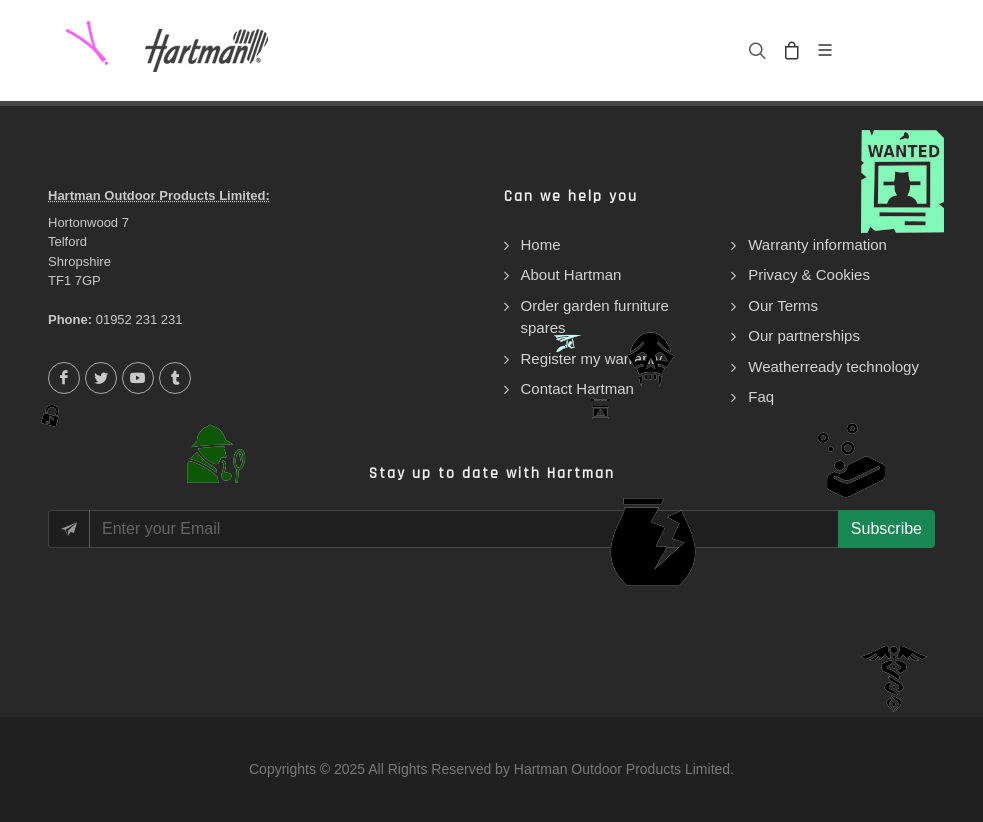 The width and height of the screenshot is (983, 822). I want to click on view bounty or wanted poster in game, so click(902, 181).